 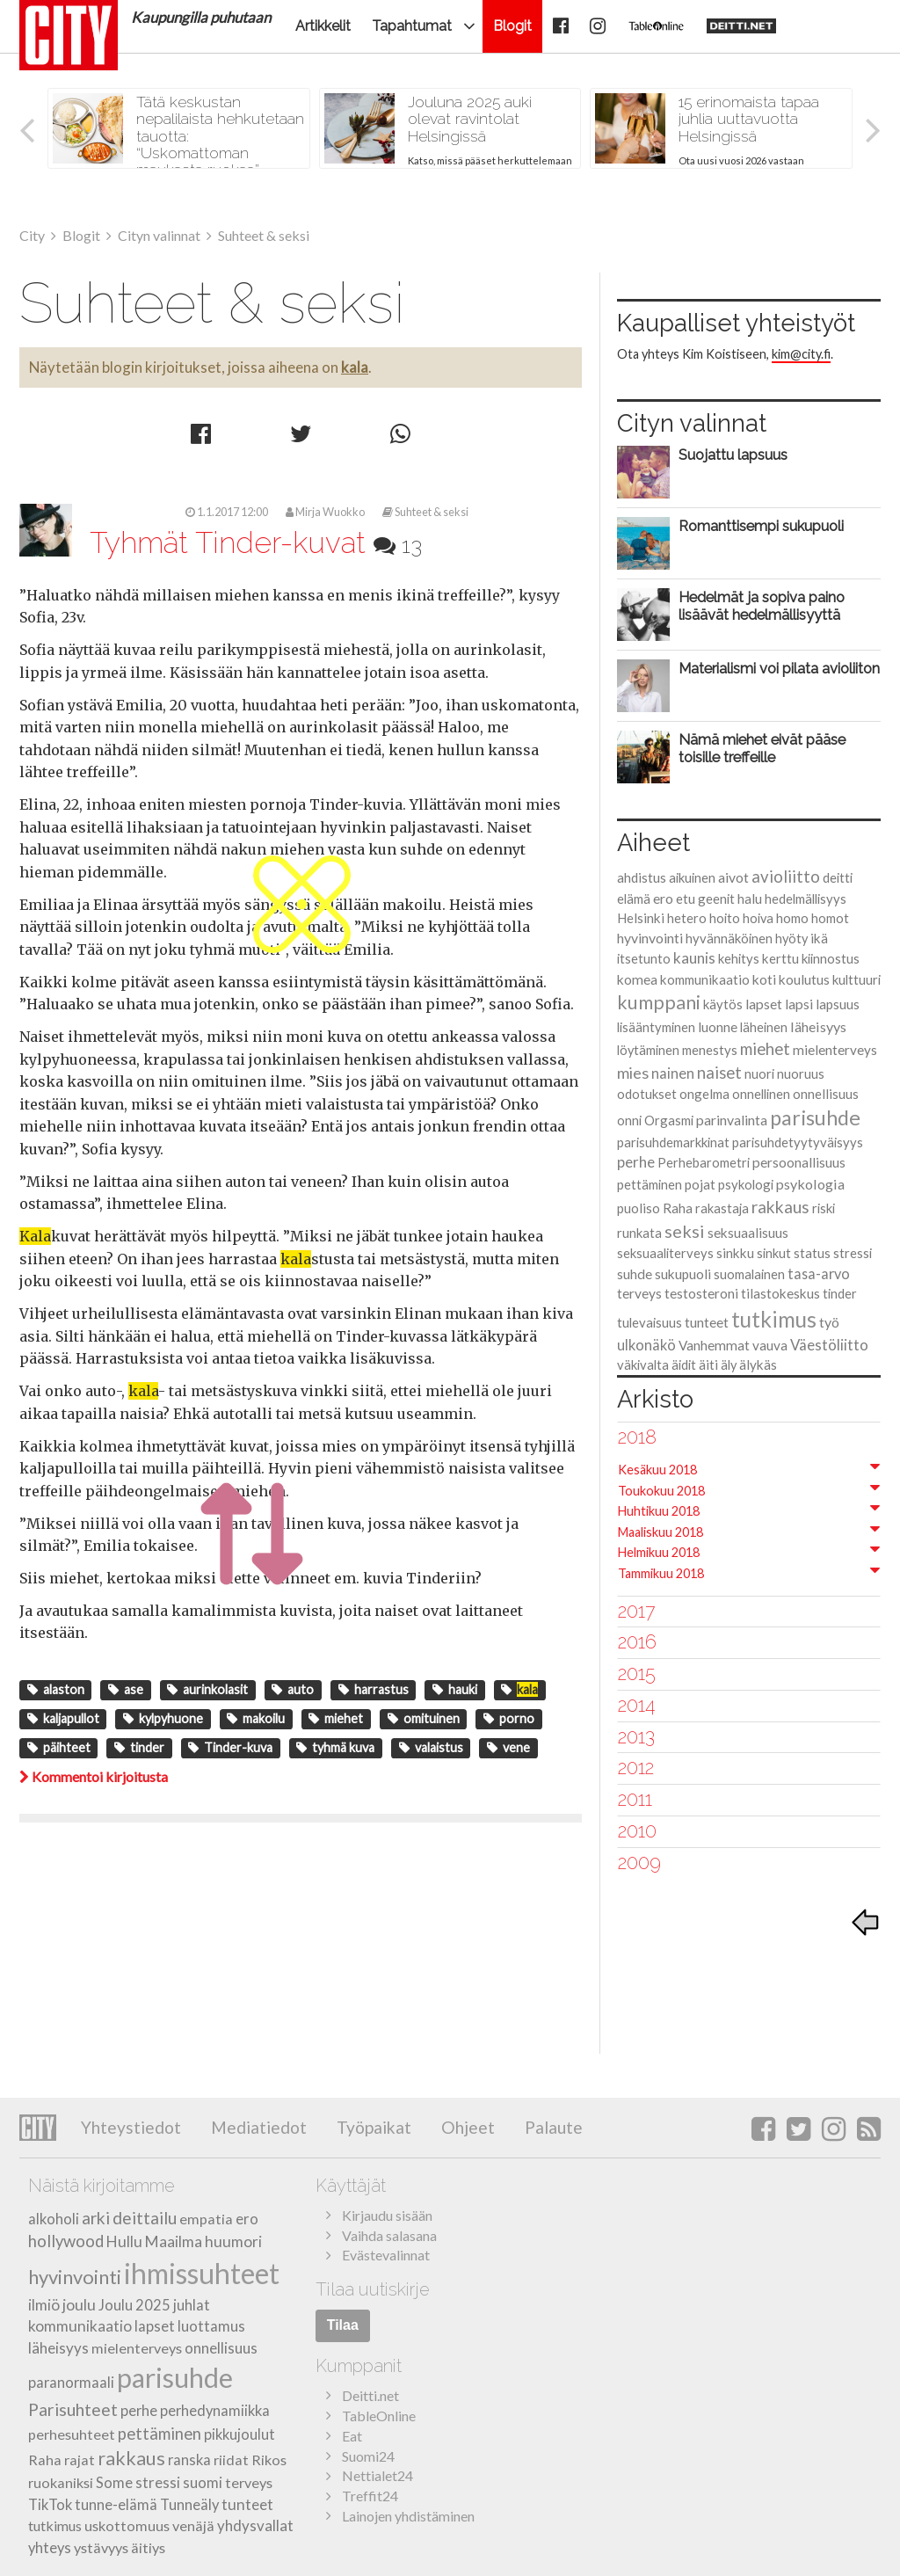 I want to click on adjust vertical size or height, so click(x=251, y=1533).